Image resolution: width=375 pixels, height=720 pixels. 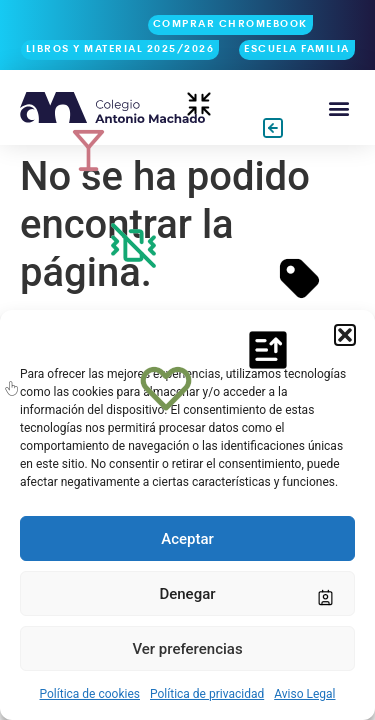 What do you see at coordinates (11, 388) in the screenshot?
I see `tap or click to select an item` at bounding box center [11, 388].